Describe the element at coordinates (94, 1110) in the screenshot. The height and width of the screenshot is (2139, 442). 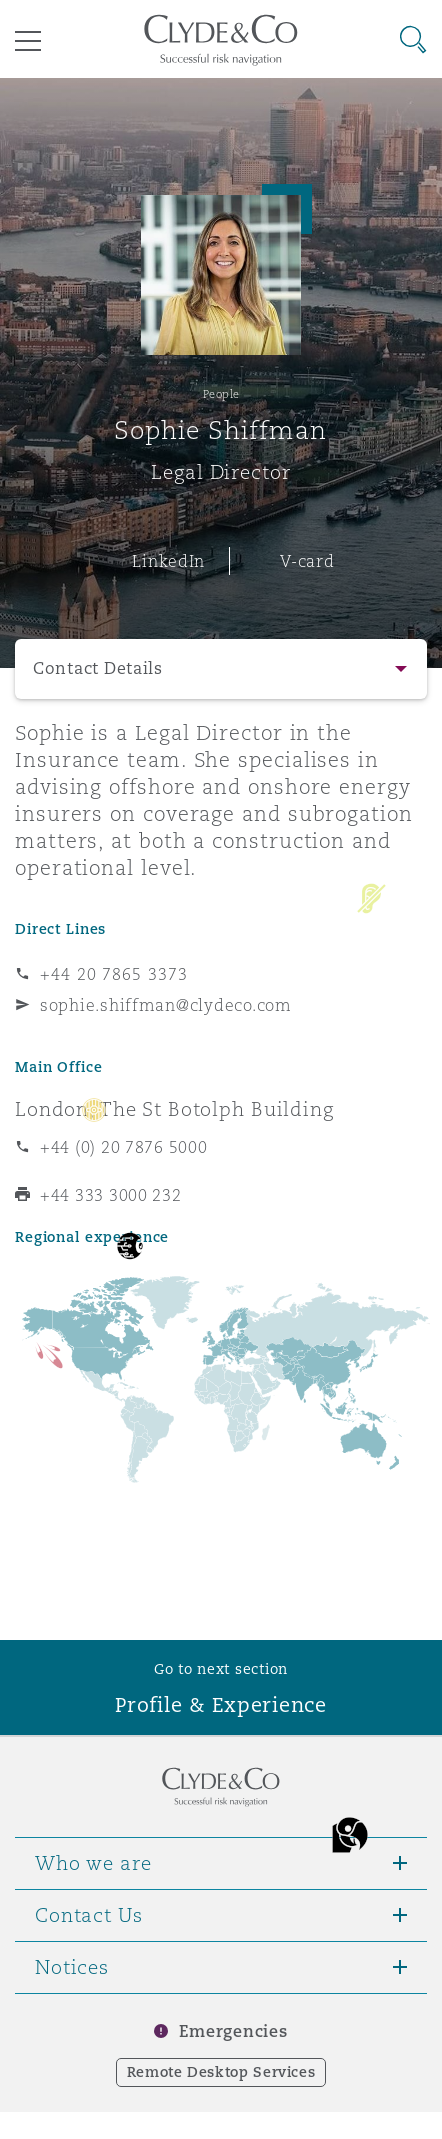
I see `select a defensive item or shield equipment` at that location.